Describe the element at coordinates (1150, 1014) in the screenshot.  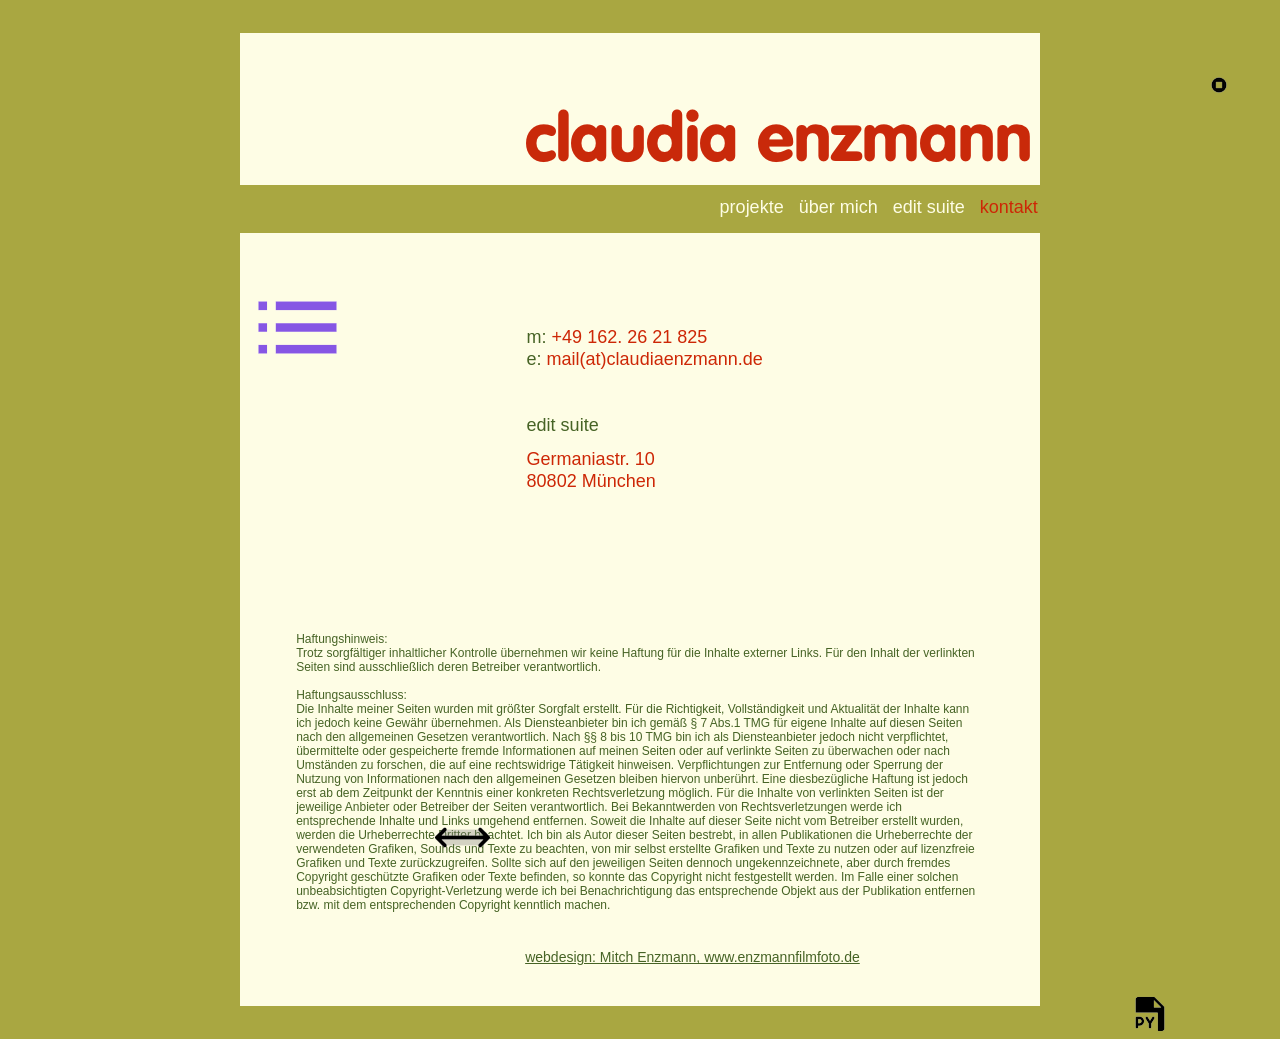
I see `open a python file` at that location.